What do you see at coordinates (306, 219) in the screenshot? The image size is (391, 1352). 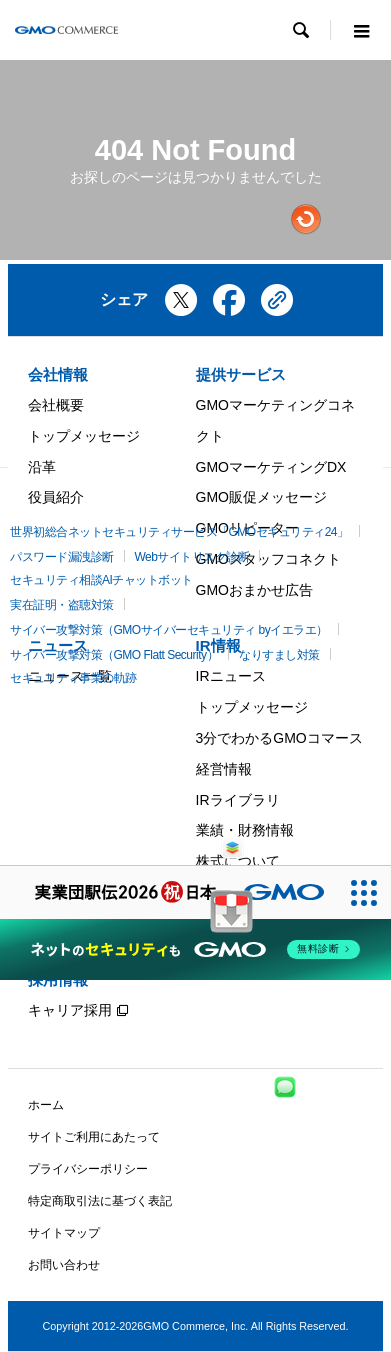 I see `open livepatch settings to manage kernel updates` at bounding box center [306, 219].